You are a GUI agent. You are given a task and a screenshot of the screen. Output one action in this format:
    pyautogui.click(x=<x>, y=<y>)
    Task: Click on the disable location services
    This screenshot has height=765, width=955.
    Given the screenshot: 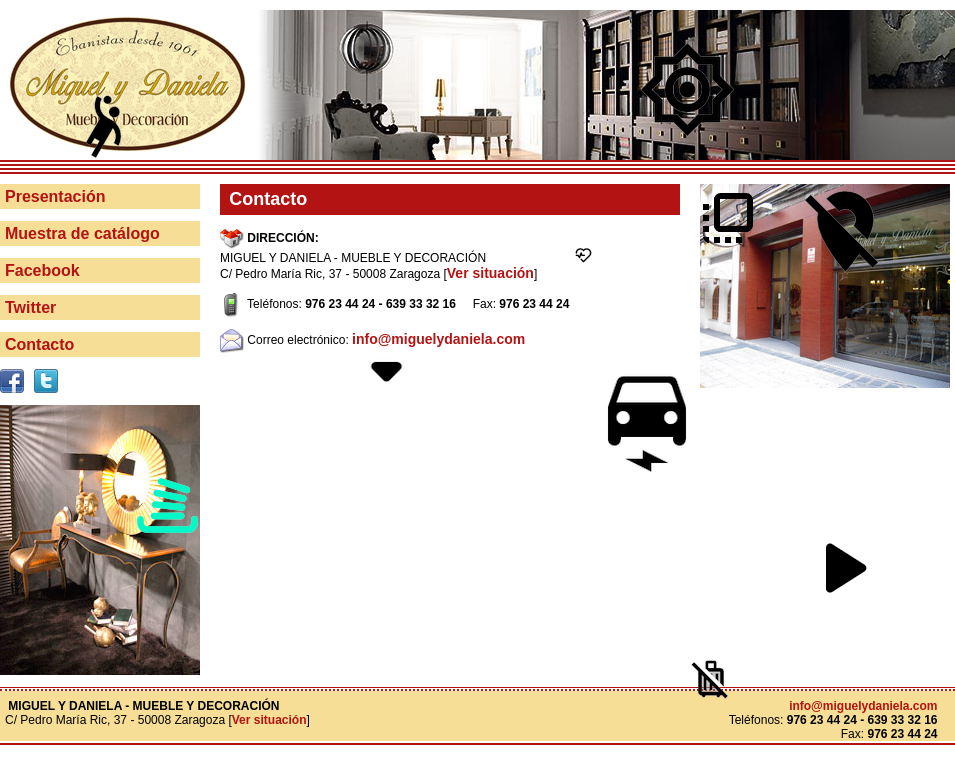 What is the action you would take?
    pyautogui.click(x=845, y=231)
    